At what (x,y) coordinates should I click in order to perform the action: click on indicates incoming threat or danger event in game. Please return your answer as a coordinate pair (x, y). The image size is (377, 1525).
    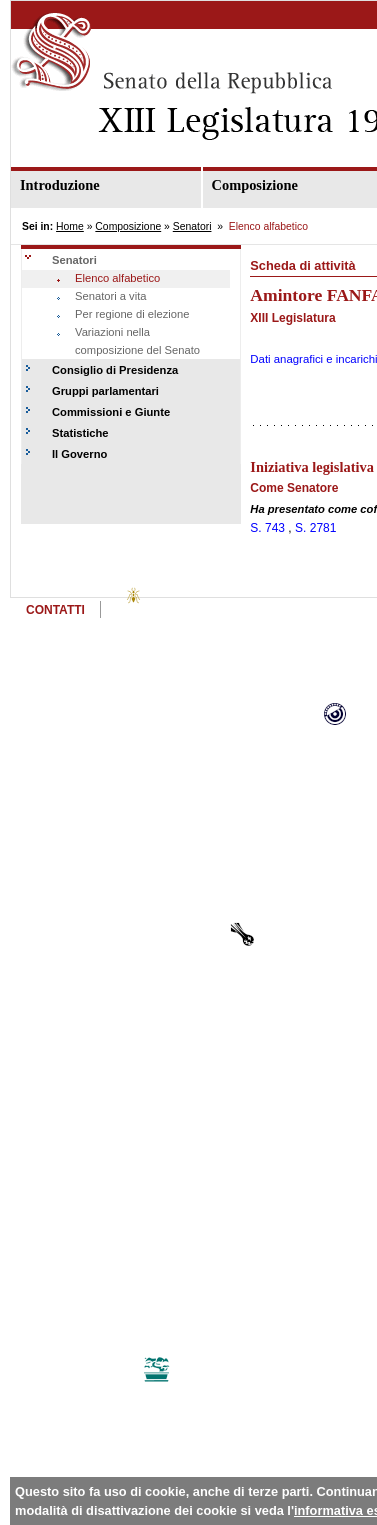
    Looking at the image, I should click on (242, 934).